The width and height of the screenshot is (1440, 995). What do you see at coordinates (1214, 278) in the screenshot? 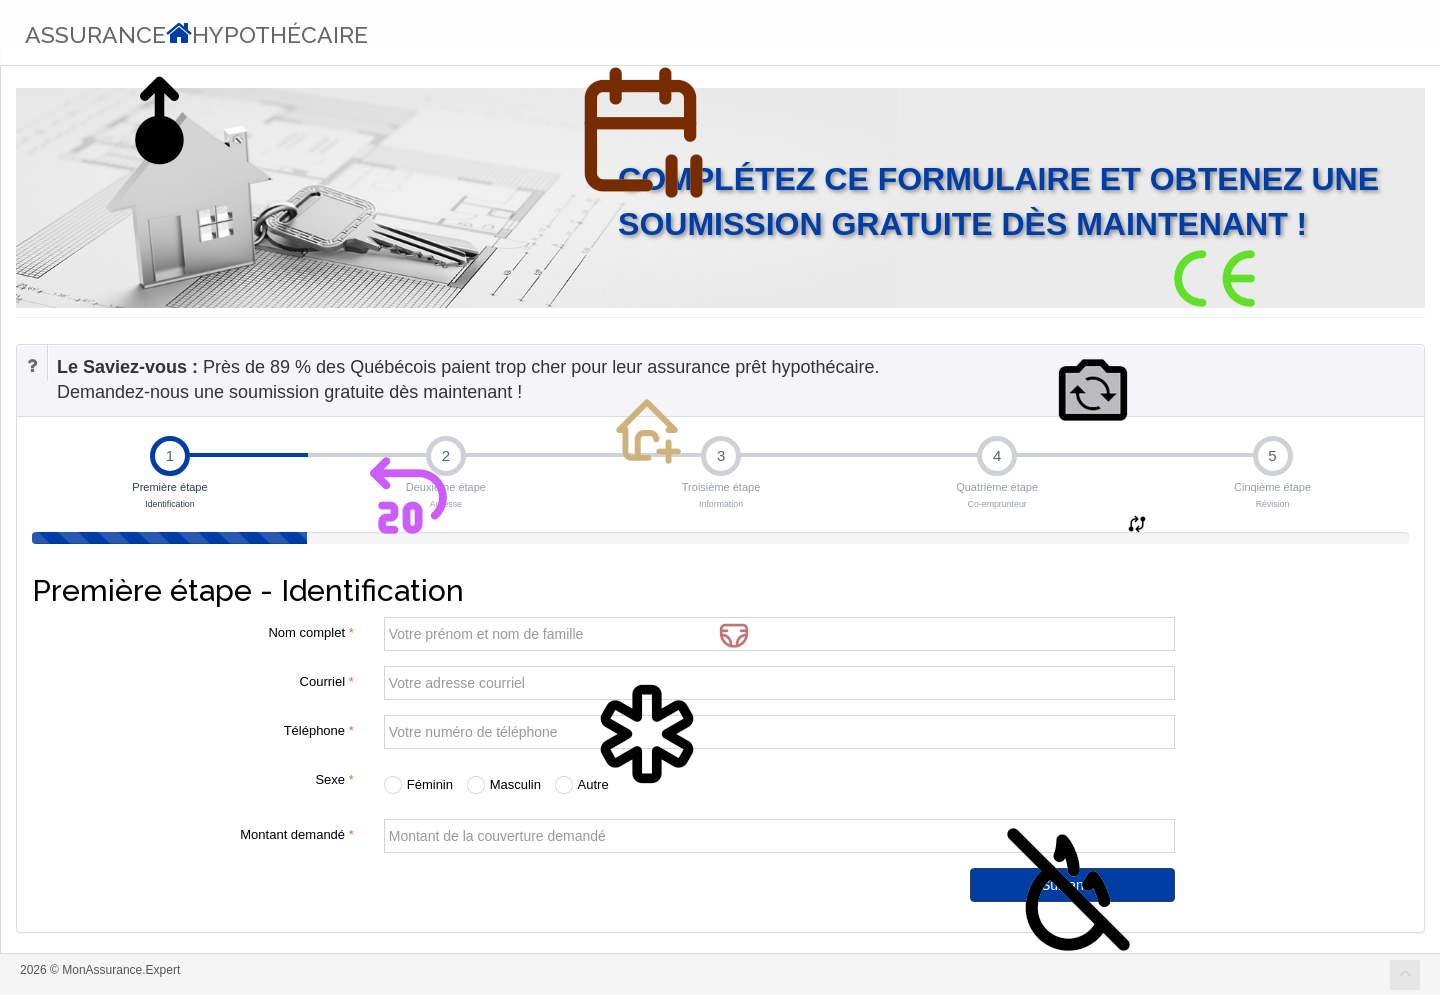
I see `indicates CE marking / European conformity certification` at bounding box center [1214, 278].